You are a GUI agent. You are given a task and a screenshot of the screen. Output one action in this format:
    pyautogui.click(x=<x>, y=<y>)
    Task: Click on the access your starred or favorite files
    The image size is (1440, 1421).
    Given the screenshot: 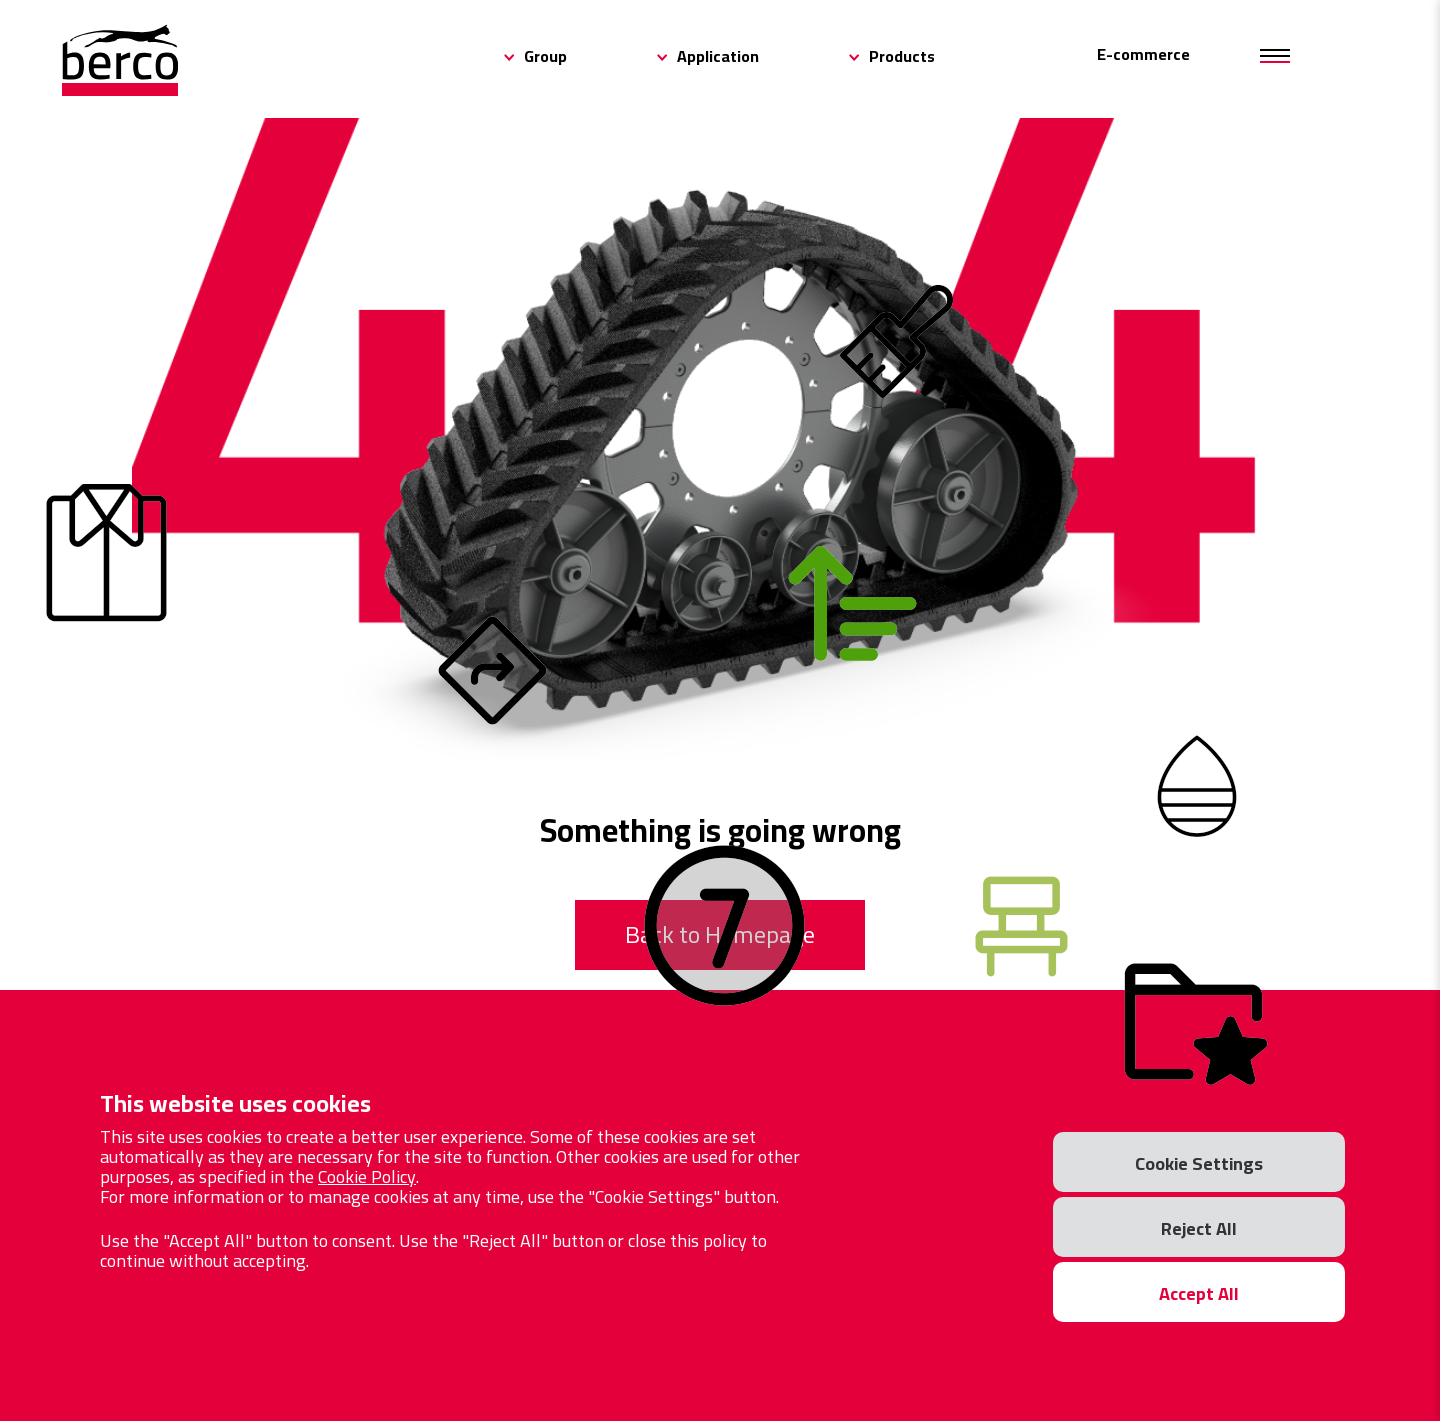 What is the action you would take?
    pyautogui.click(x=1193, y=1021)
    